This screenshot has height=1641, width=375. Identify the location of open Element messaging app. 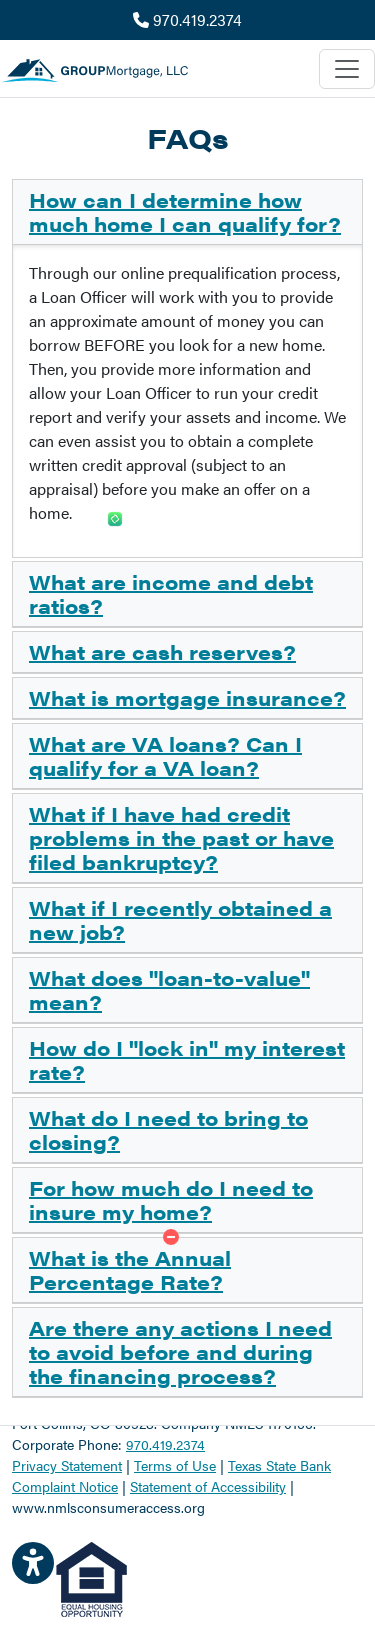
(115, 519).